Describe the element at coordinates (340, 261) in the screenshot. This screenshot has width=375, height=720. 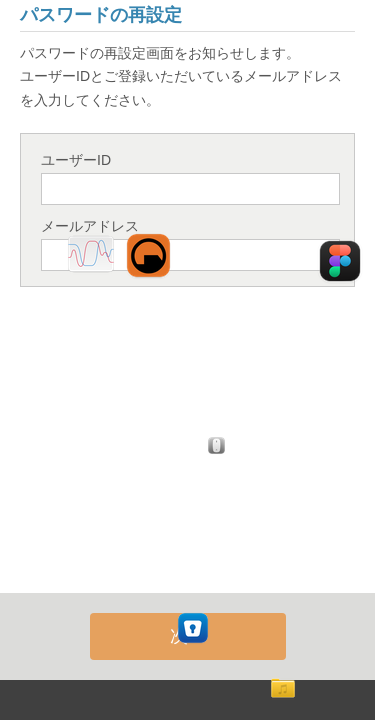
I see `open figma design app` at that location.